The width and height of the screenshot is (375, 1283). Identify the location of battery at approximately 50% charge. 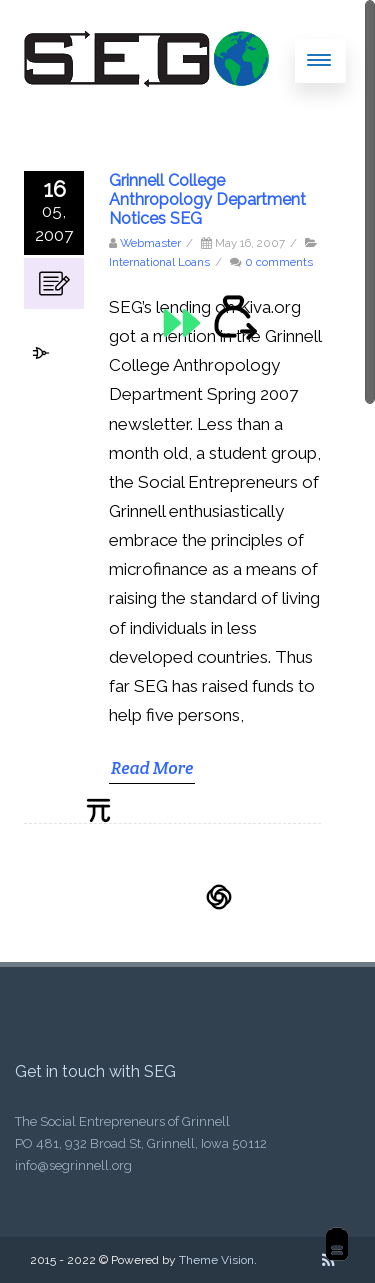
(337, 1244).